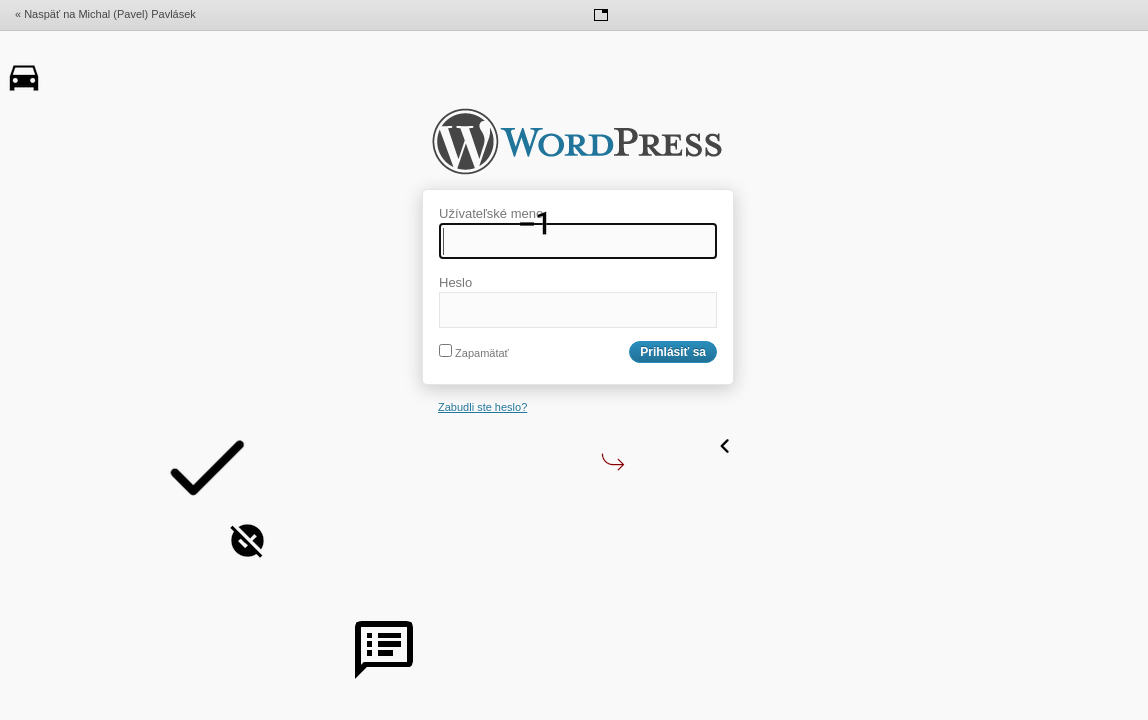 Image resolution: width=1148 pixels, height=720 pixels. Describe the element at coordinates (247, 540) in the screenshot. I see `indicates unpublished or draft content` at that location.